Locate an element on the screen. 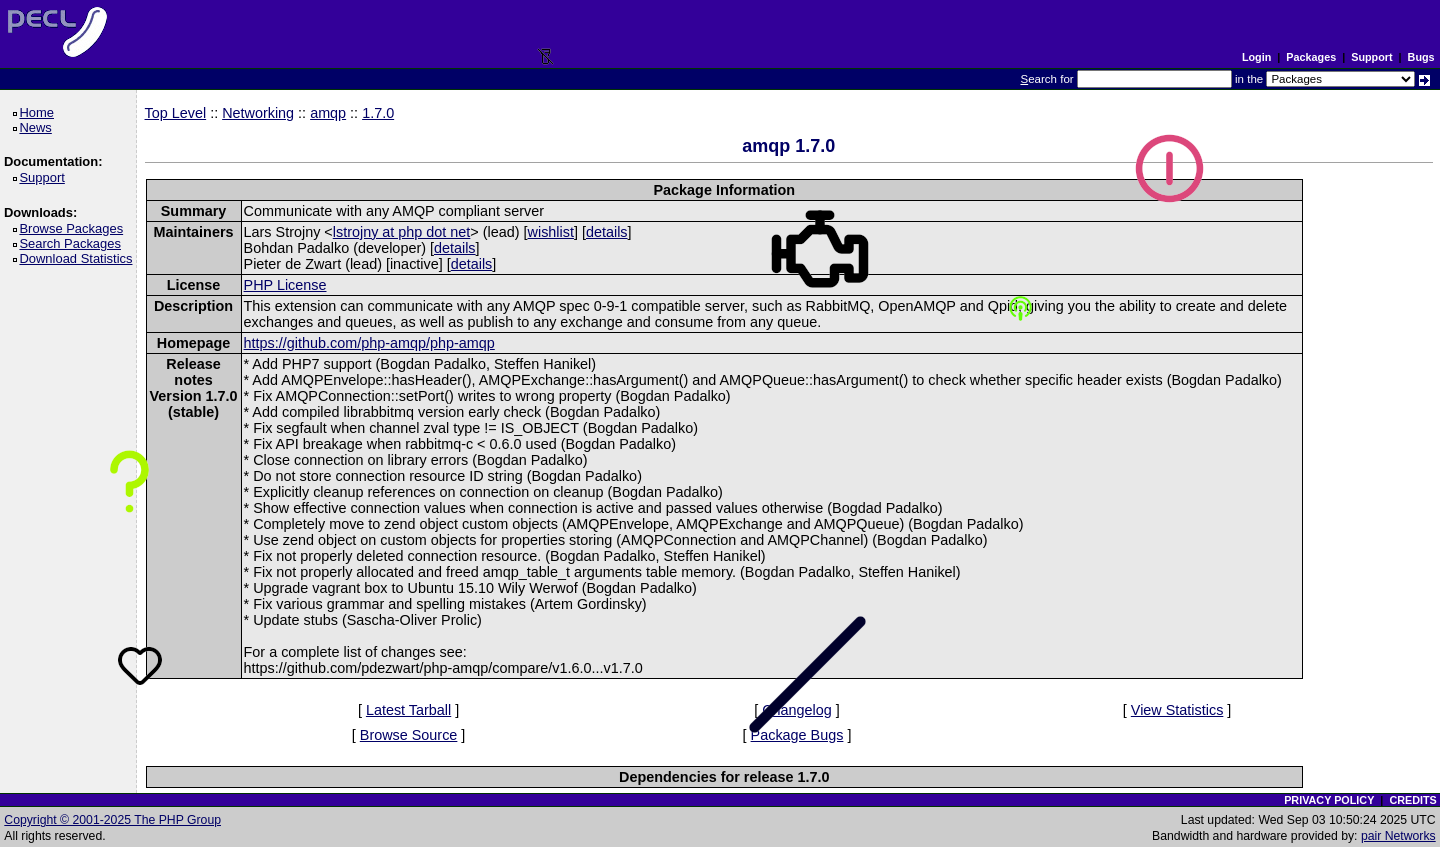 The width and height of the screenshot is (1440, 847). access information or help is located at coordinates (1169, 168).